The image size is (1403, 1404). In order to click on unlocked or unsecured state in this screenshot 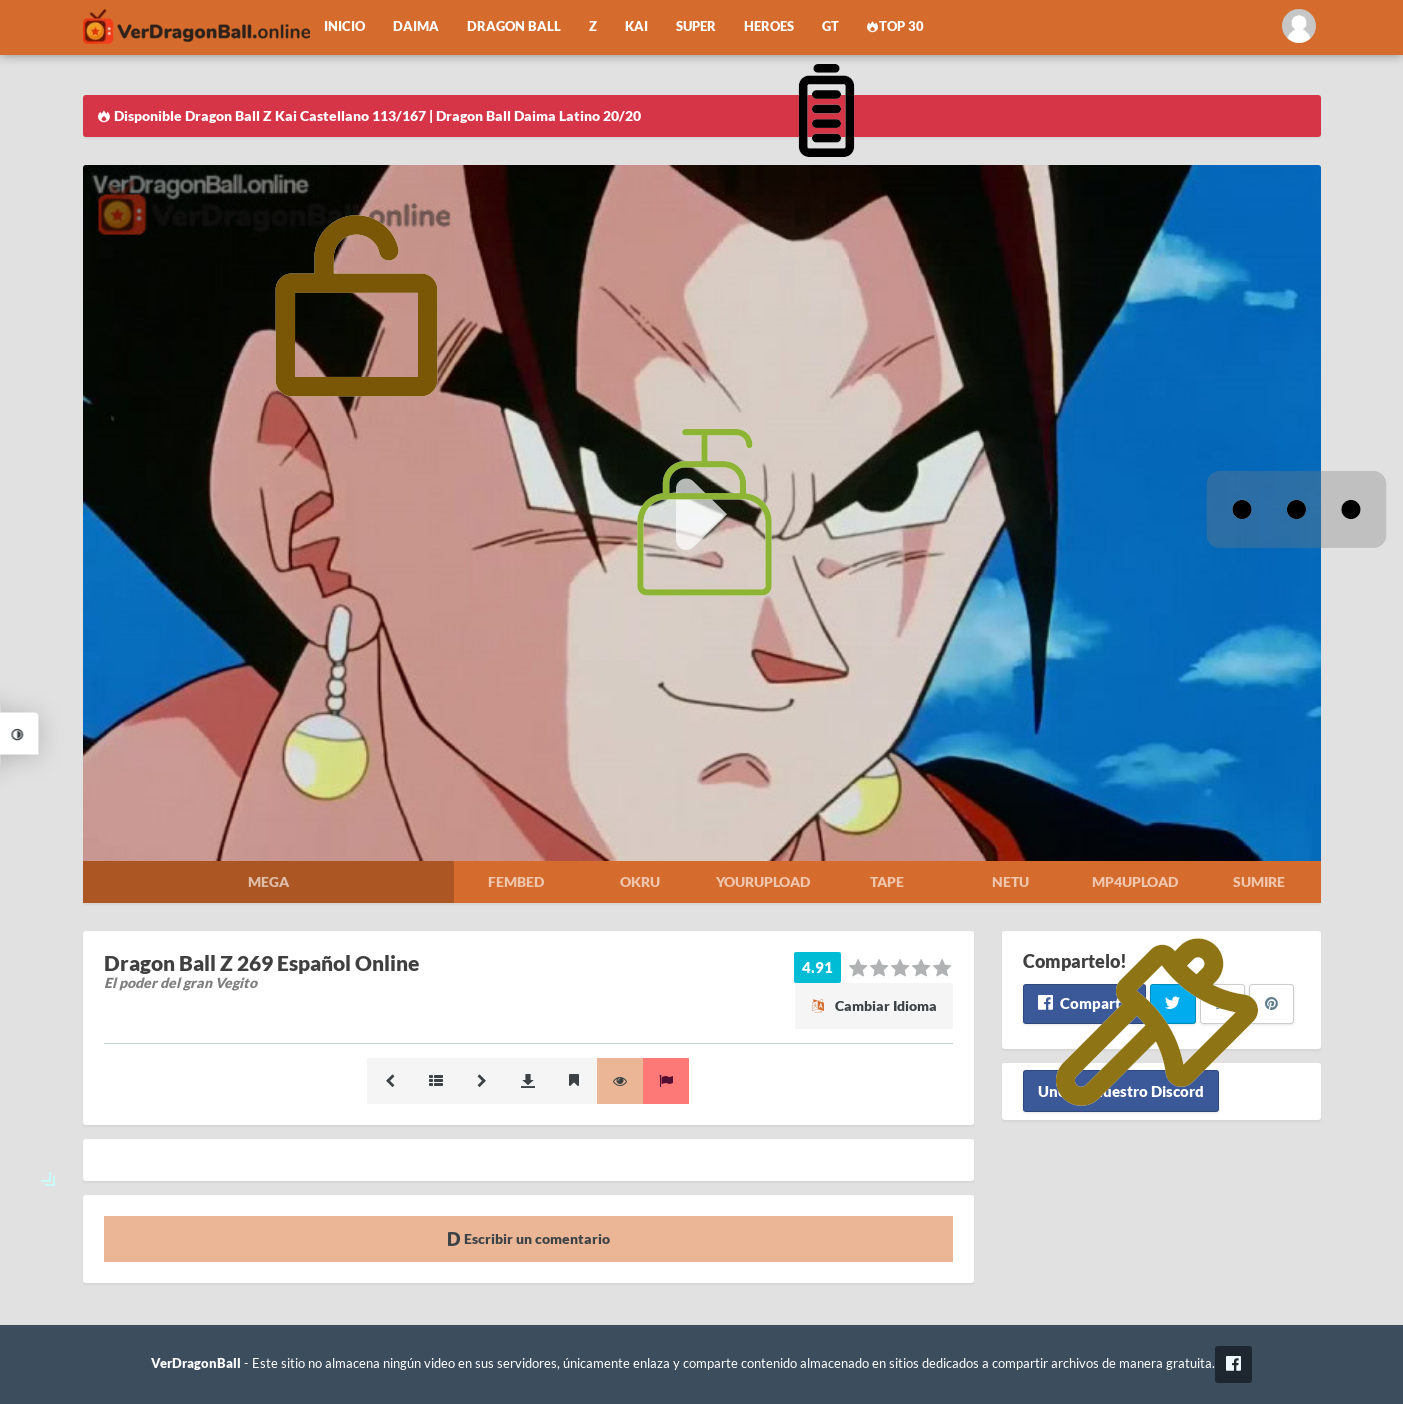, I will do `click(356, 315)`.